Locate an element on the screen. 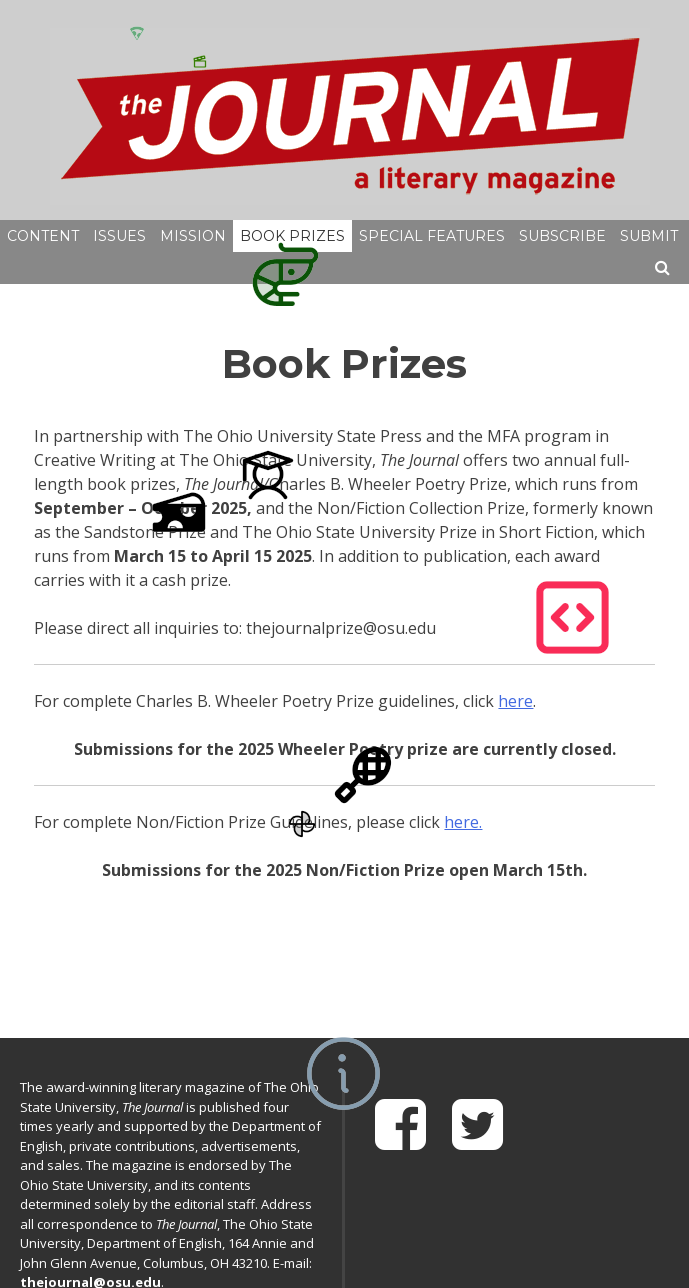 The height and width of the screenshot is (1288, 689). indicates seafood or shellfish menu category is located at coordinates (285, 275).